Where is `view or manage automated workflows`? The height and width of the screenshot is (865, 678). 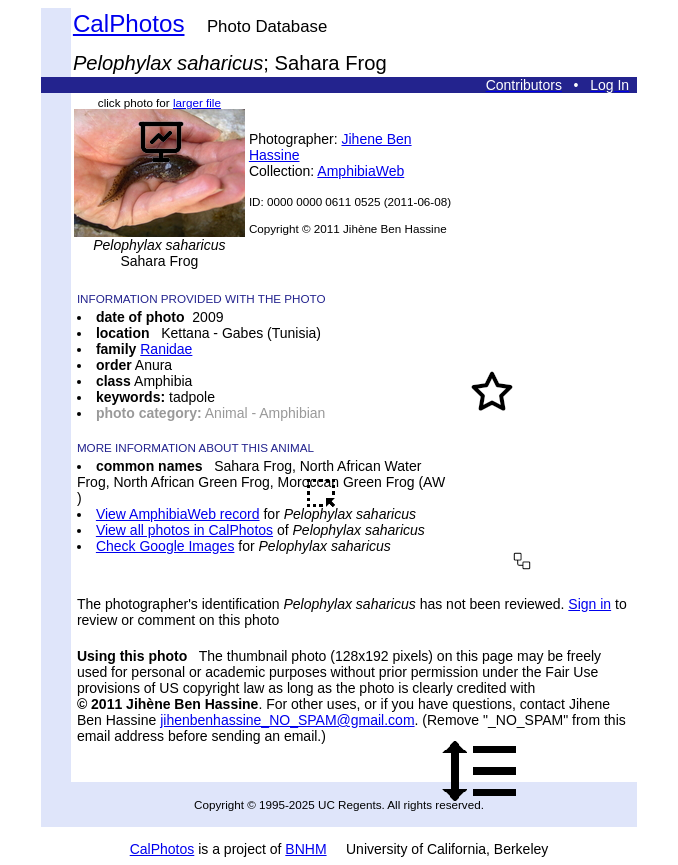
view or manage automated workflows is located at coordinates (522, 561).